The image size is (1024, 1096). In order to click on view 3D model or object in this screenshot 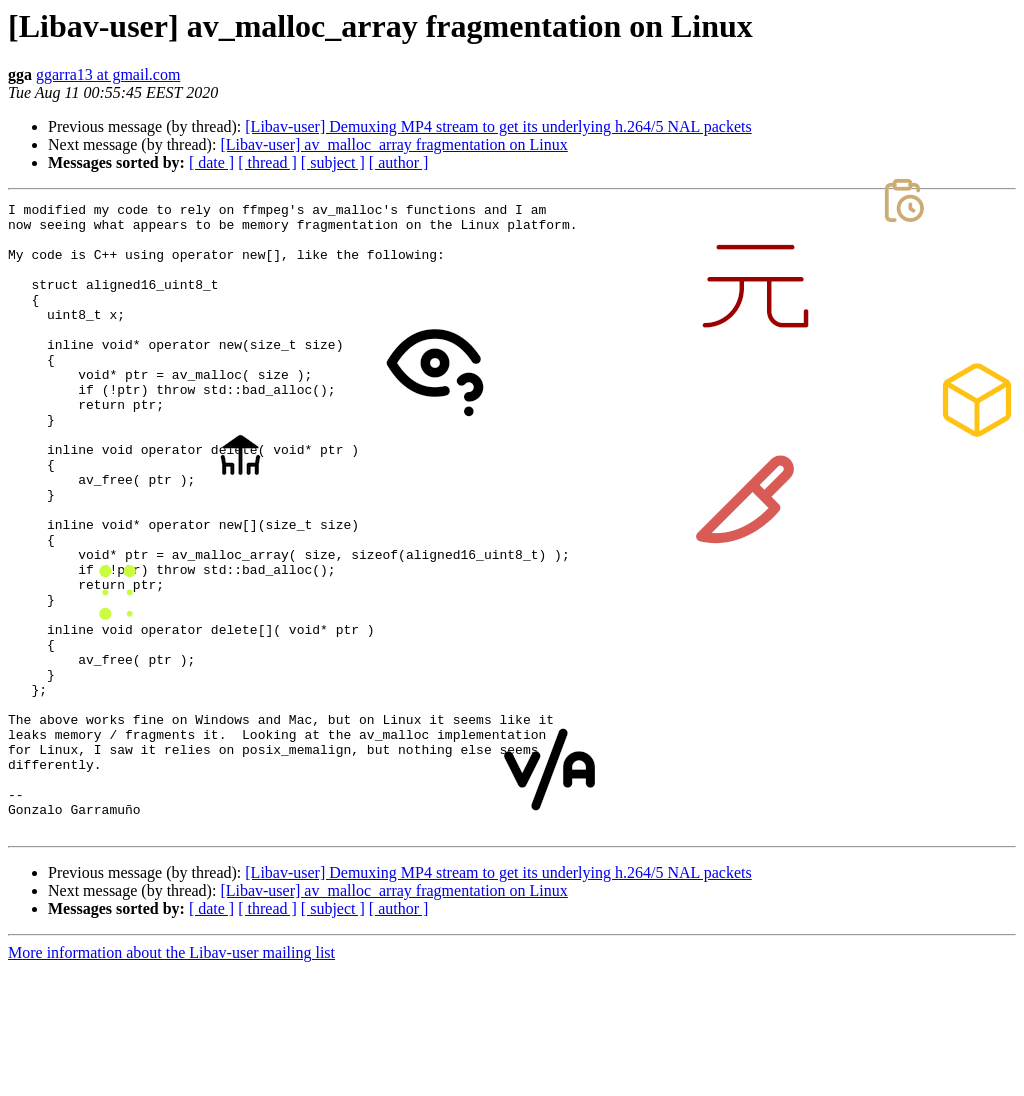, I will do `click(977, 400)`.